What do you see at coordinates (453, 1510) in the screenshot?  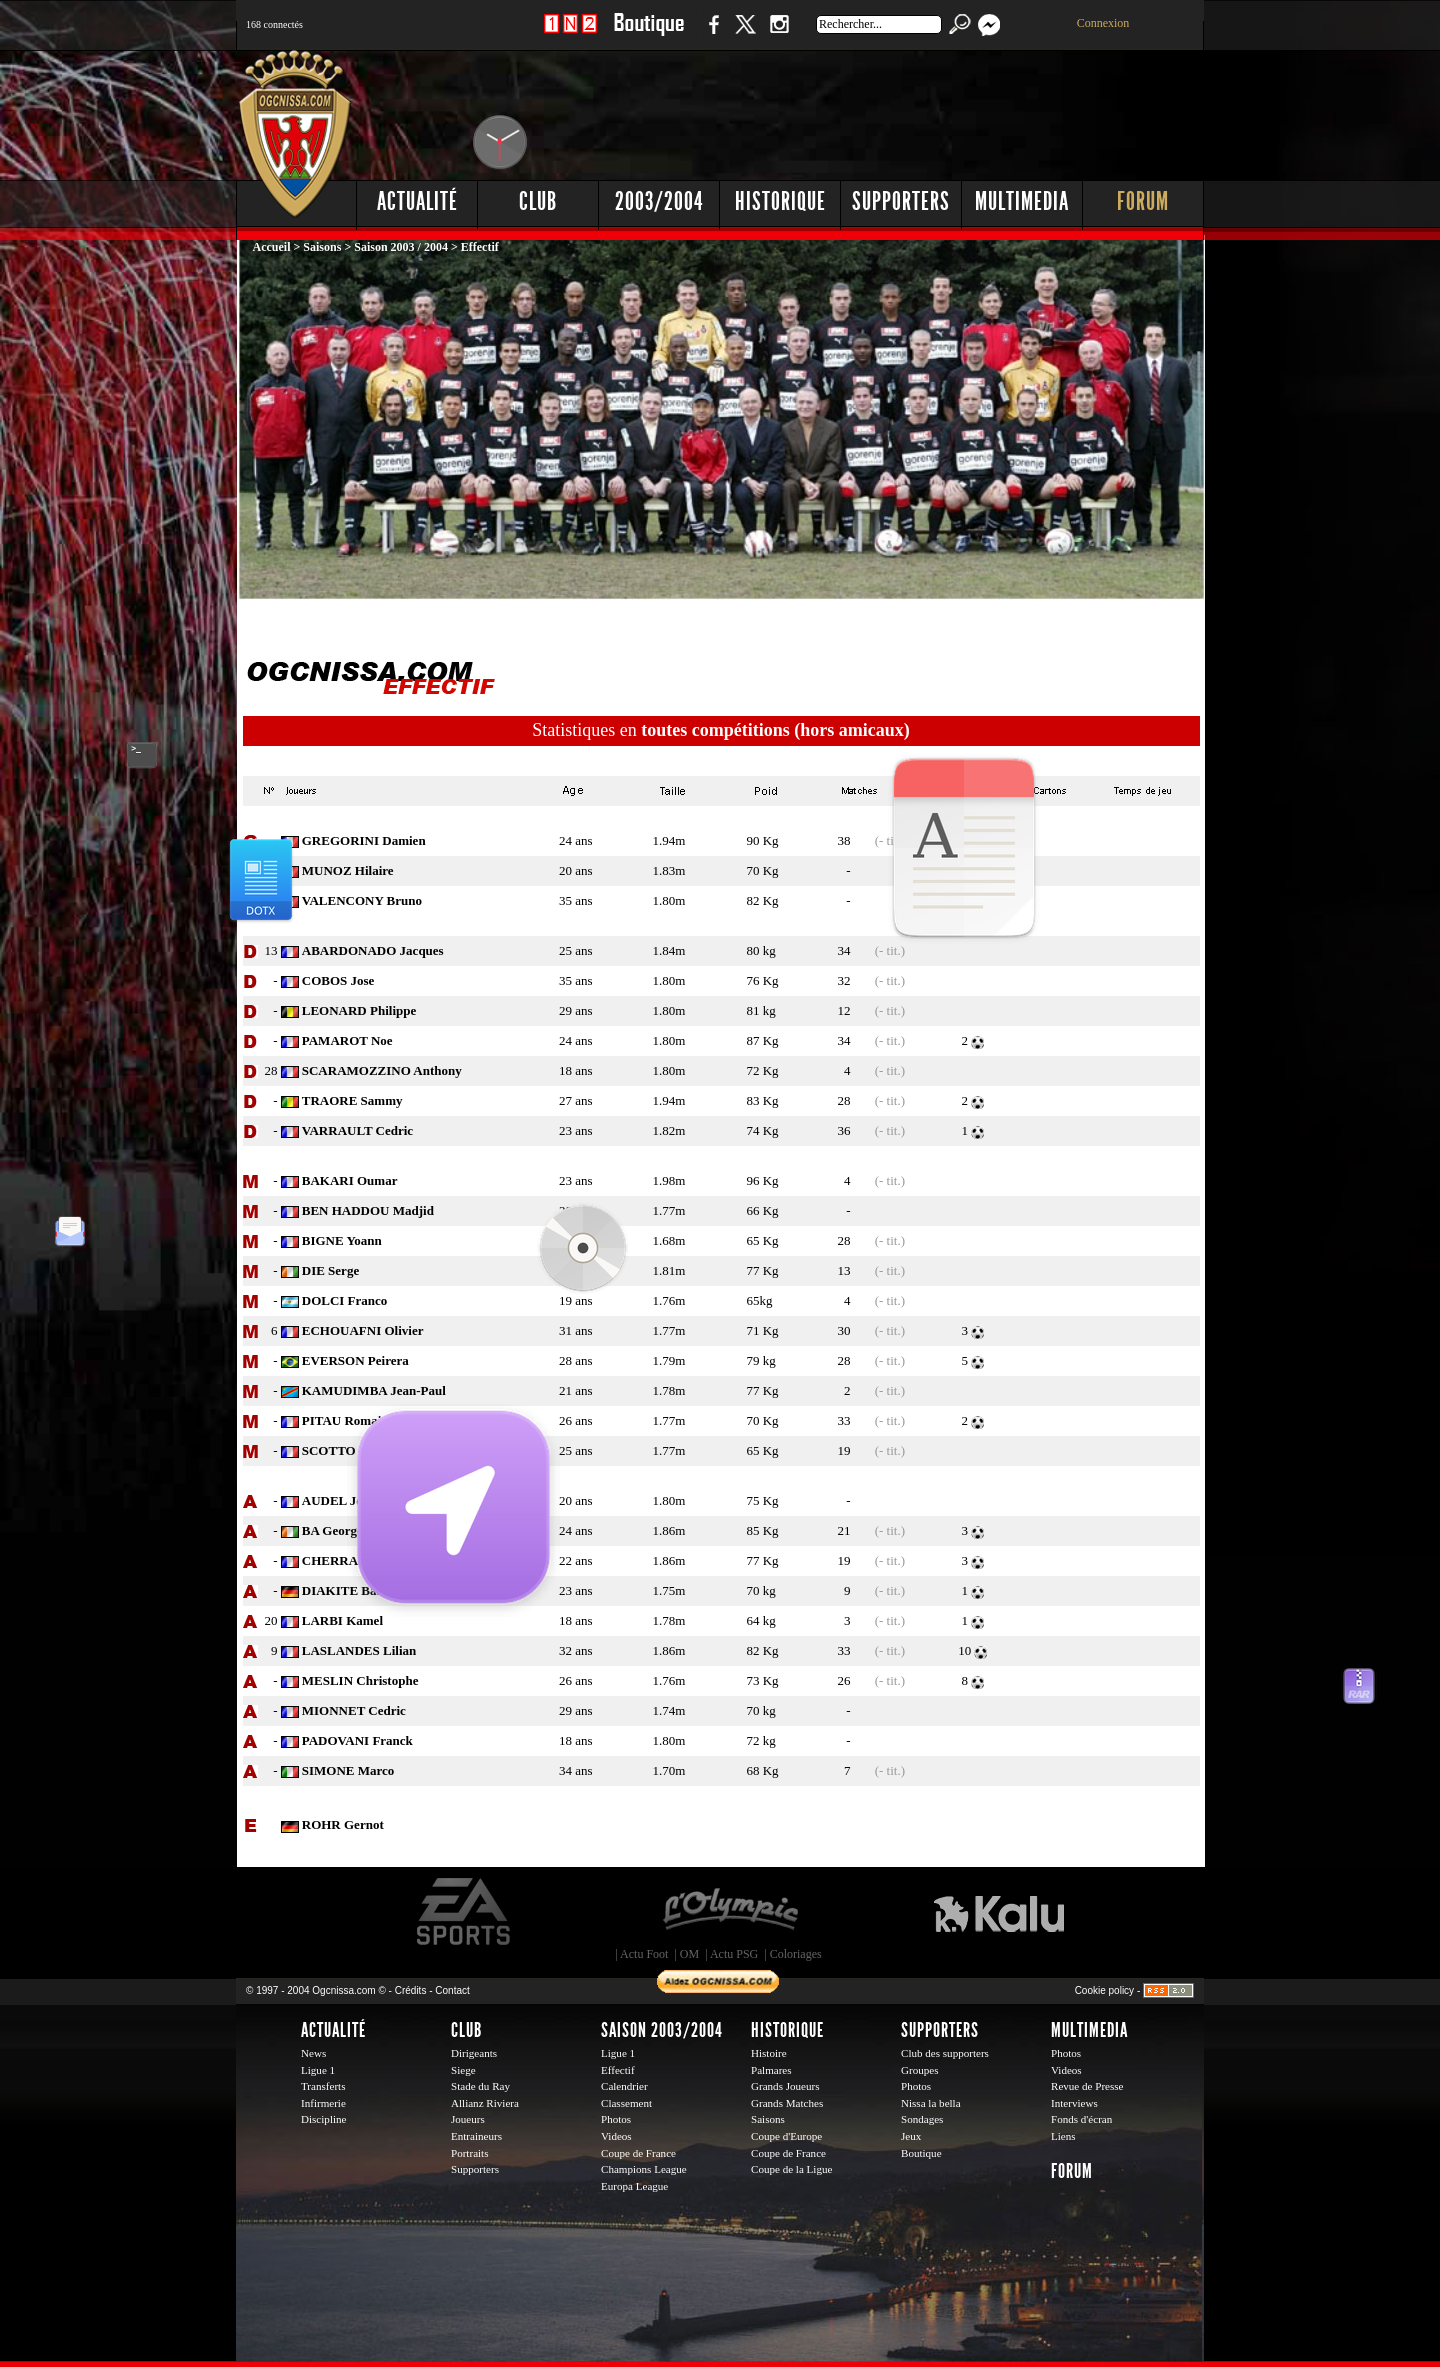 I see `access location privacy settings` at bounding box center [453, 1510].